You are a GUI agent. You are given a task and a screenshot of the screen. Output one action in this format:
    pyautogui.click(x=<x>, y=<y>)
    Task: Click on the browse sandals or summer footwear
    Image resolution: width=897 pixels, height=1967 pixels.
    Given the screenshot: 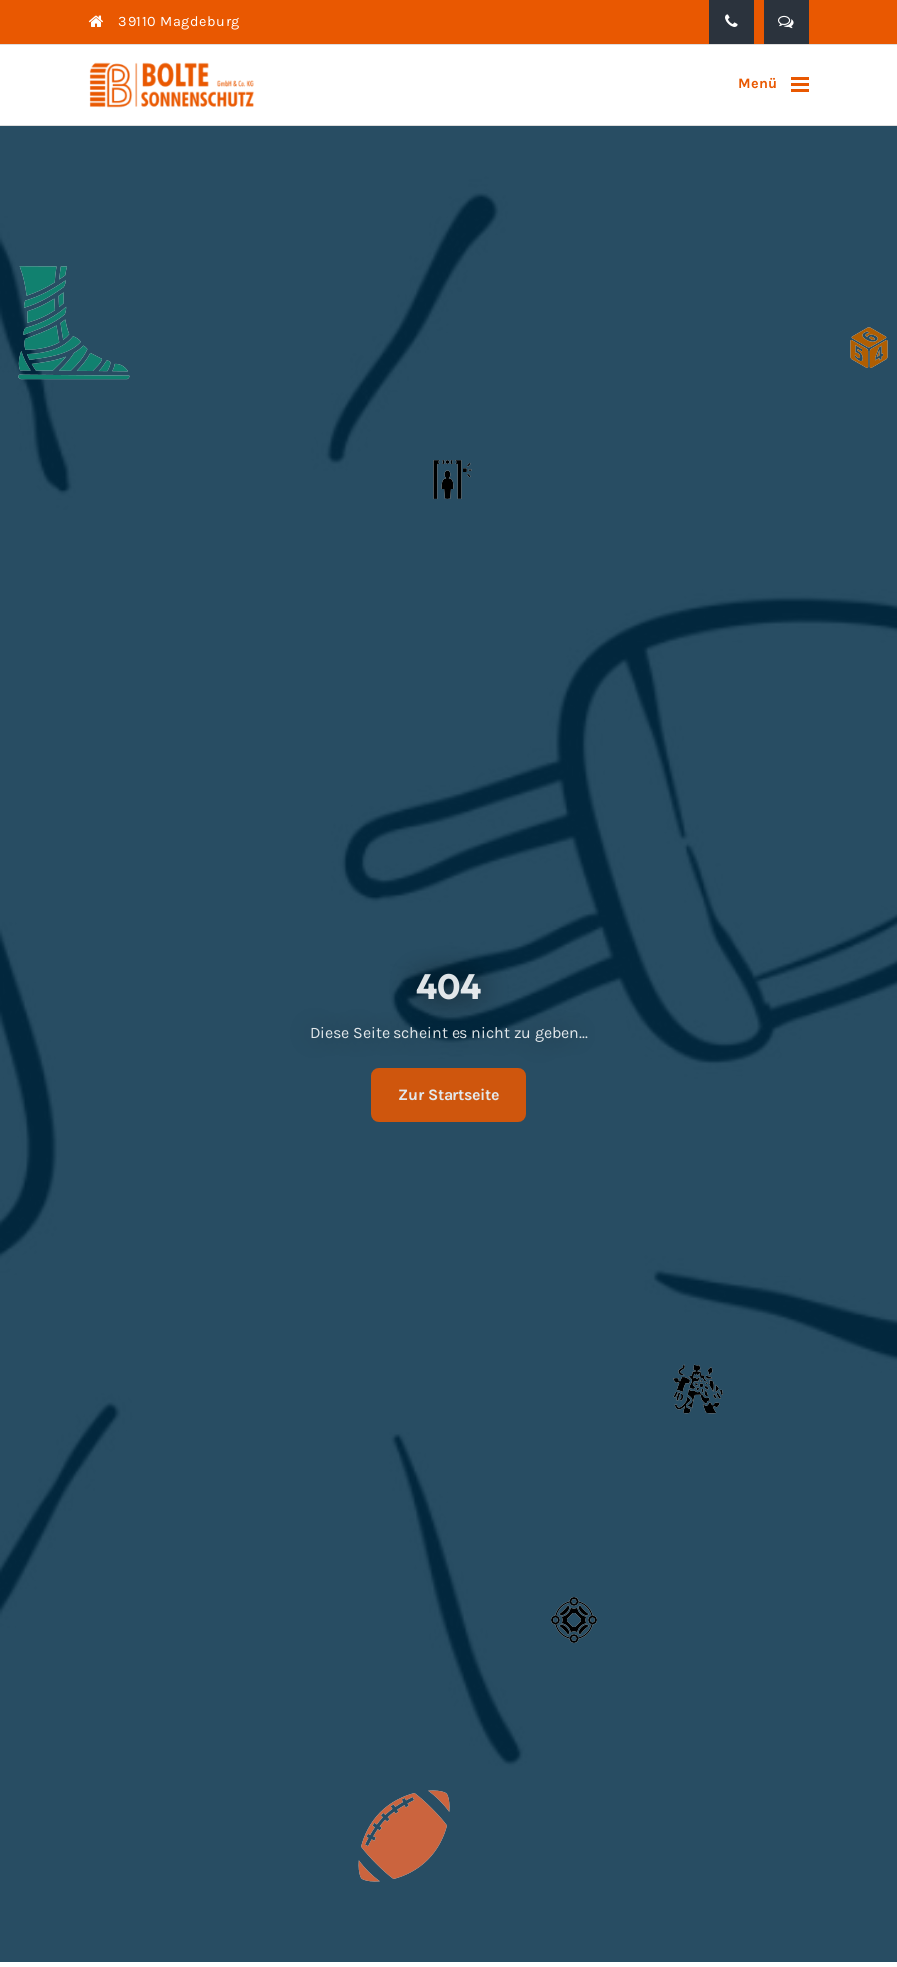 What is the action you would take?
    pyautogui.click(x=73, y=323)
    